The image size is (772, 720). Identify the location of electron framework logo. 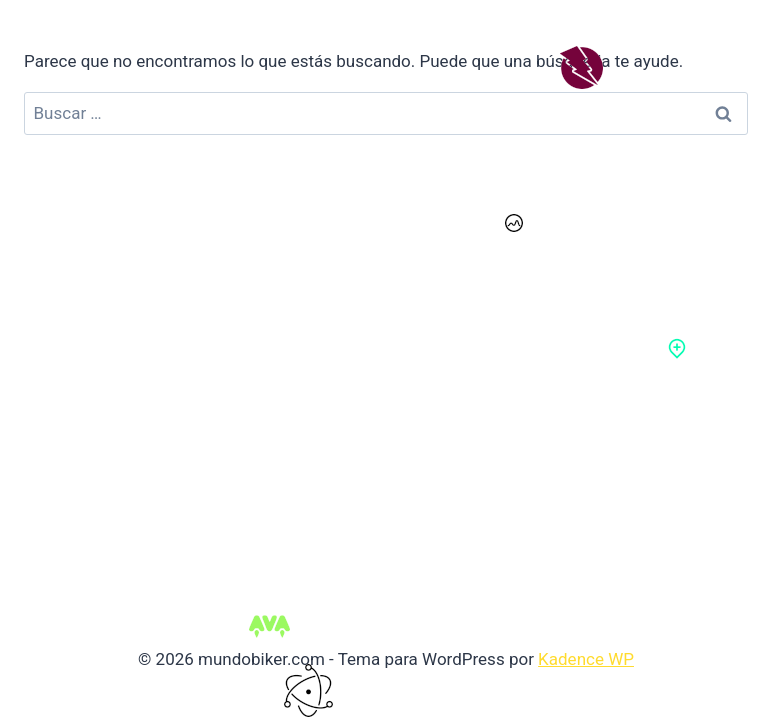
(308, 690).